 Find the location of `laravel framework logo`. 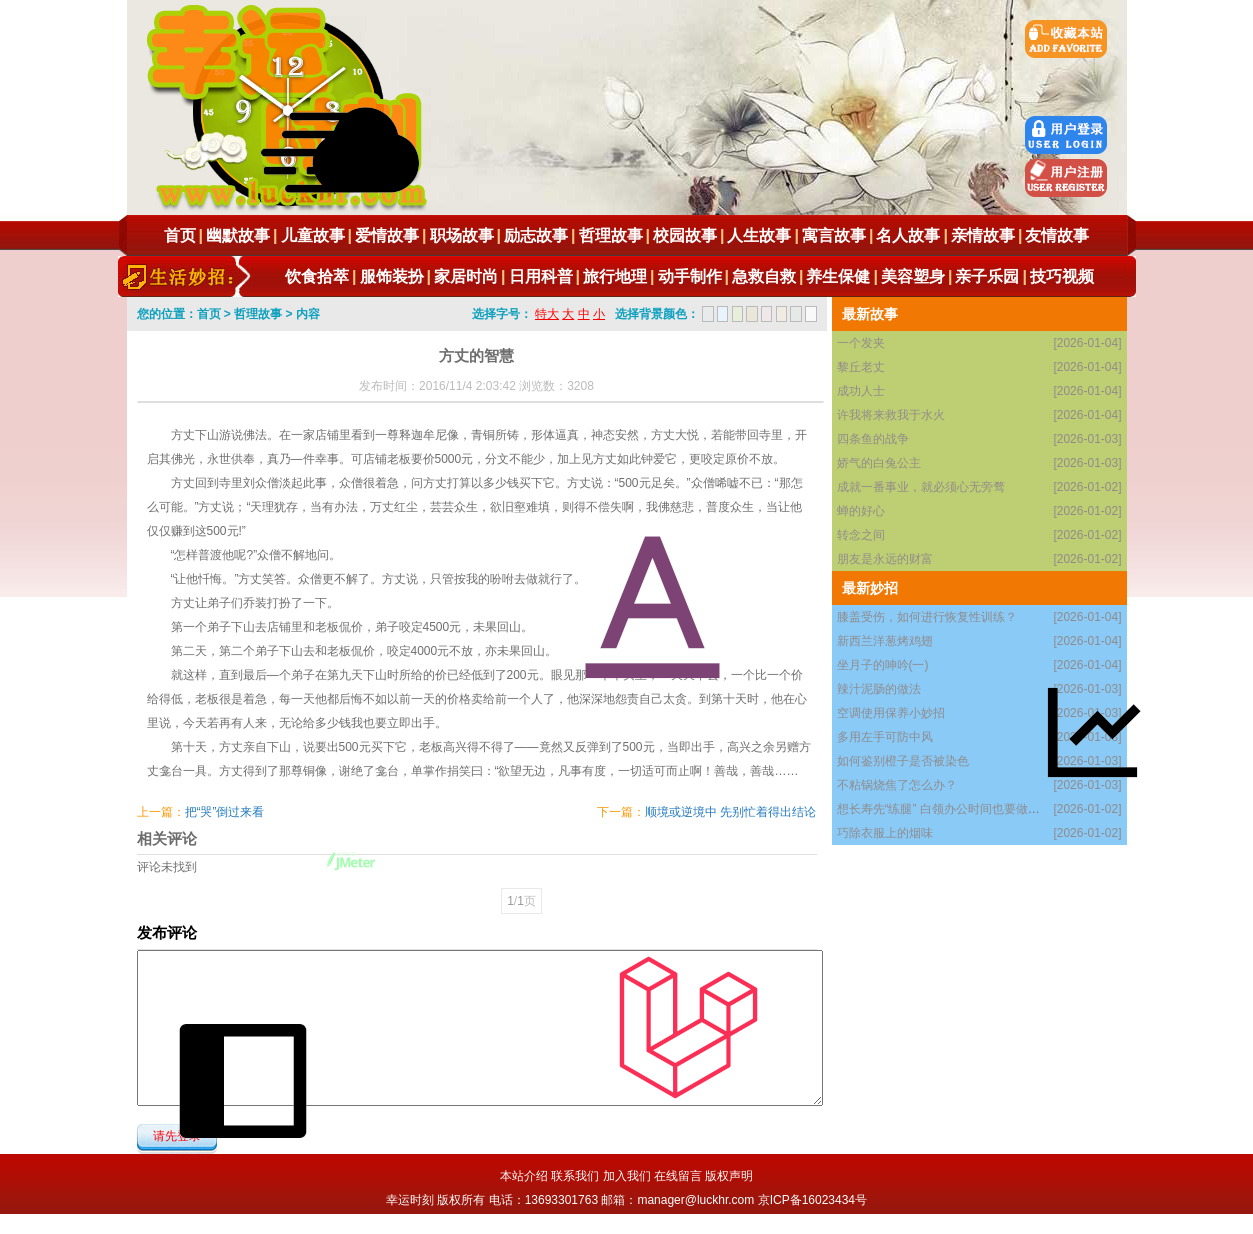

laravel framework logo is located at coordinates (688, 1027).